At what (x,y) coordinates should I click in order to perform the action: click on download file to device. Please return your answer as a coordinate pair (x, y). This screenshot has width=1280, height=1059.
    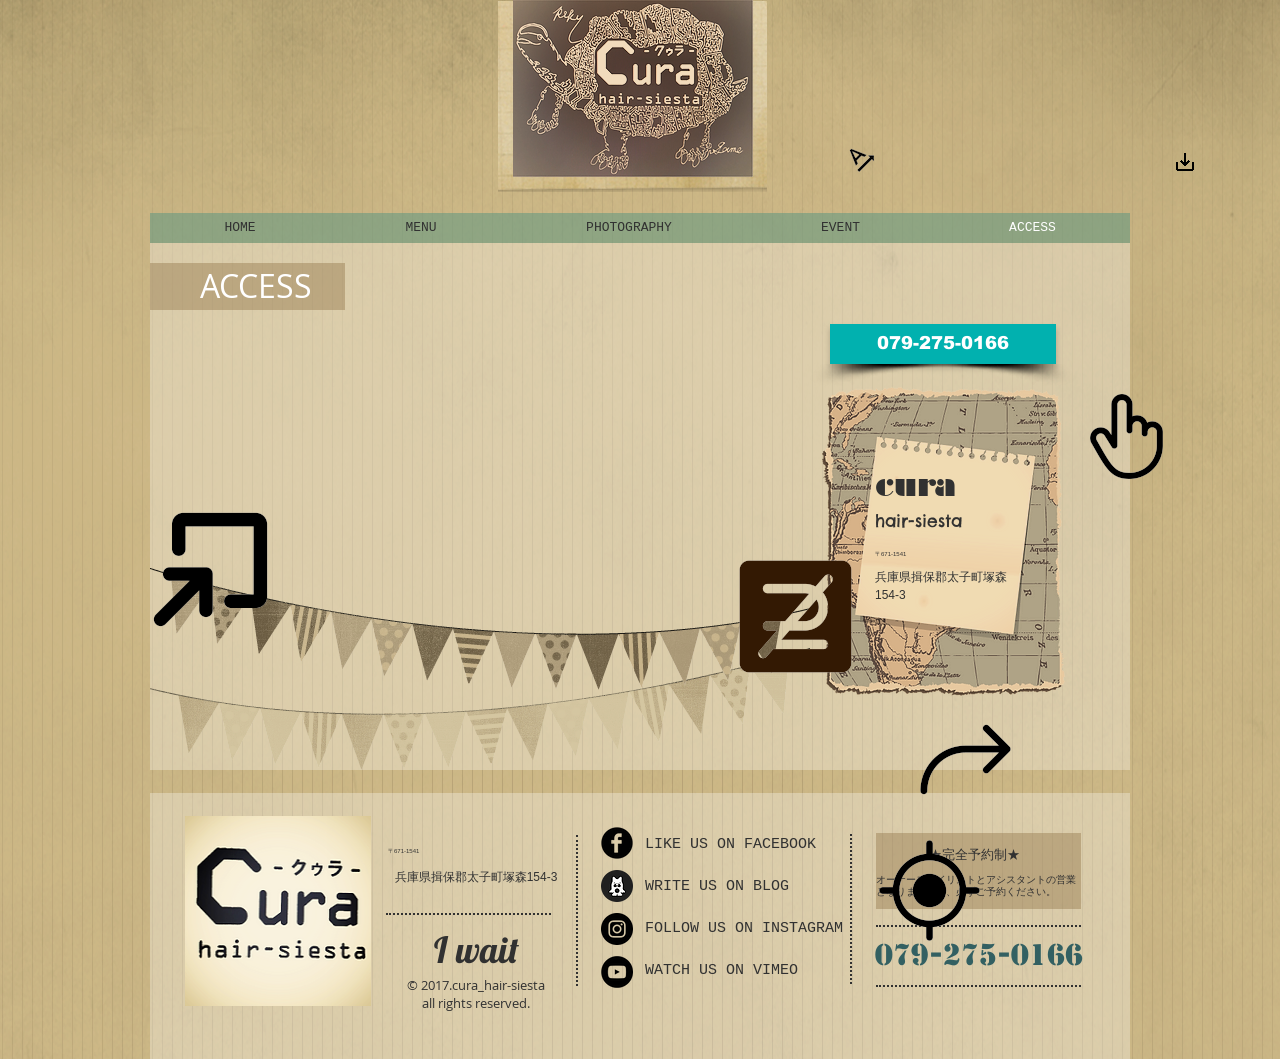
    Looking at the image, I should click on (1185, 162).